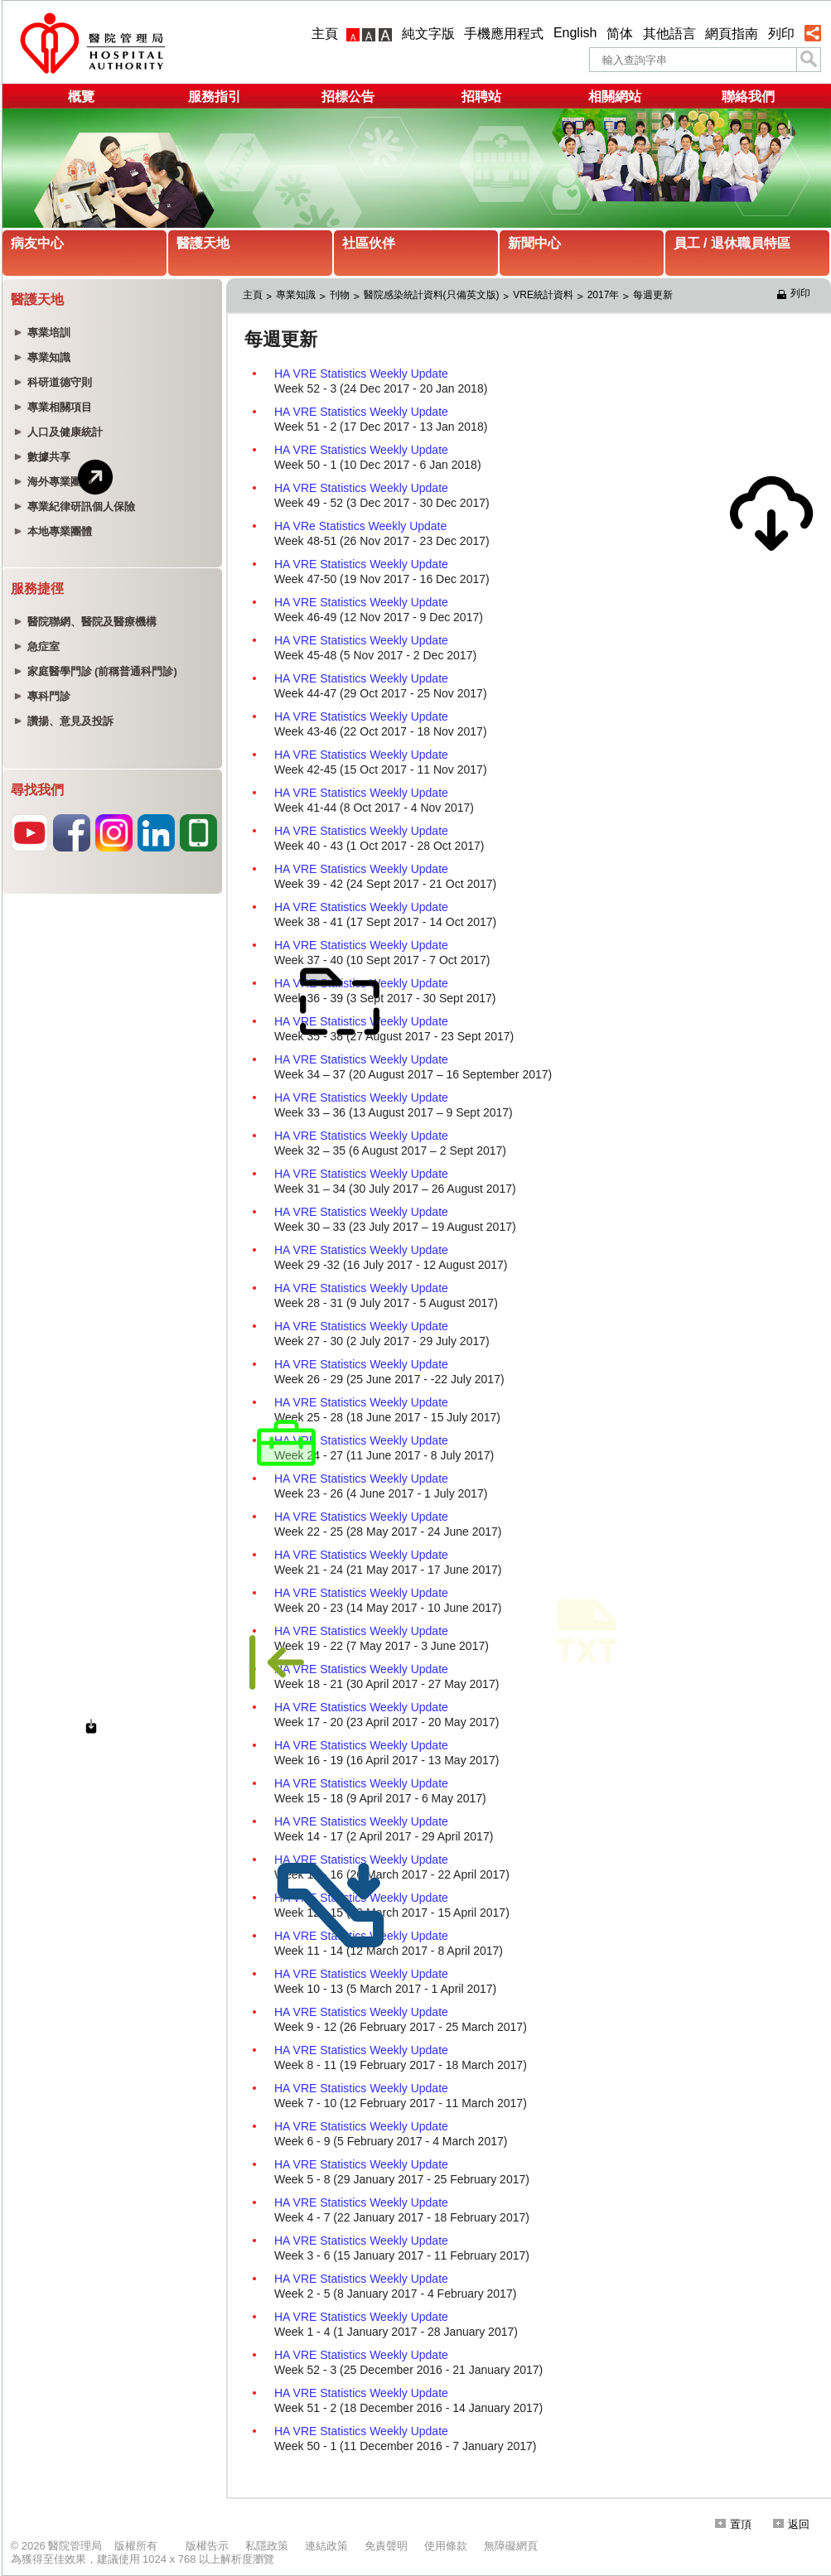 The height and width of the screenshot is (2576, 831). What do you see at coordinates (340, 1001) in the screenshot?
I see `create a new folder` at bounding box center [340, 1001].